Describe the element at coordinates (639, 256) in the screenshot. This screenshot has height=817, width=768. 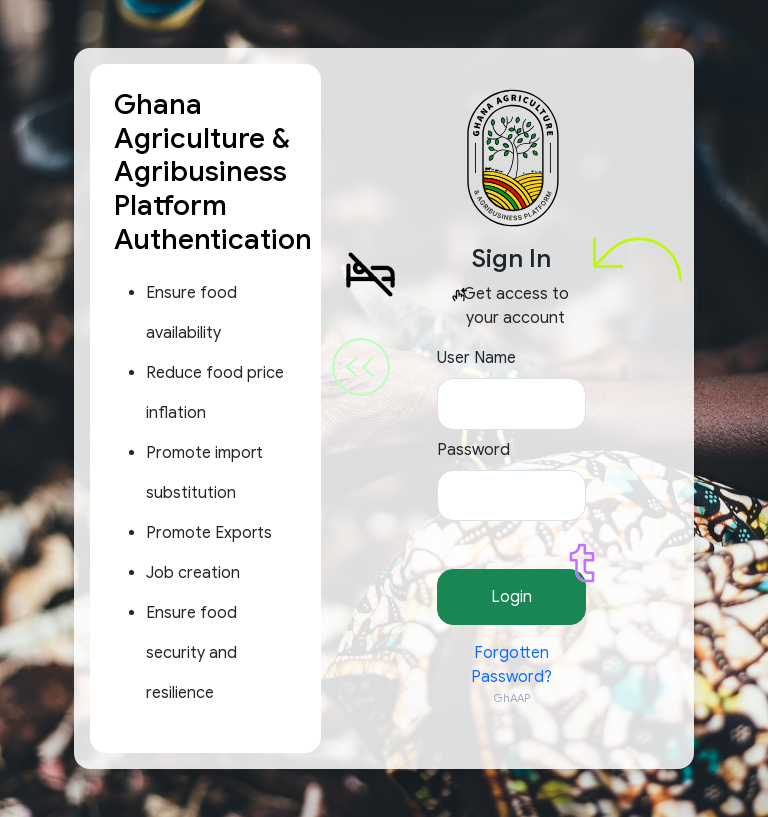
I see `undo previous action` at that location.